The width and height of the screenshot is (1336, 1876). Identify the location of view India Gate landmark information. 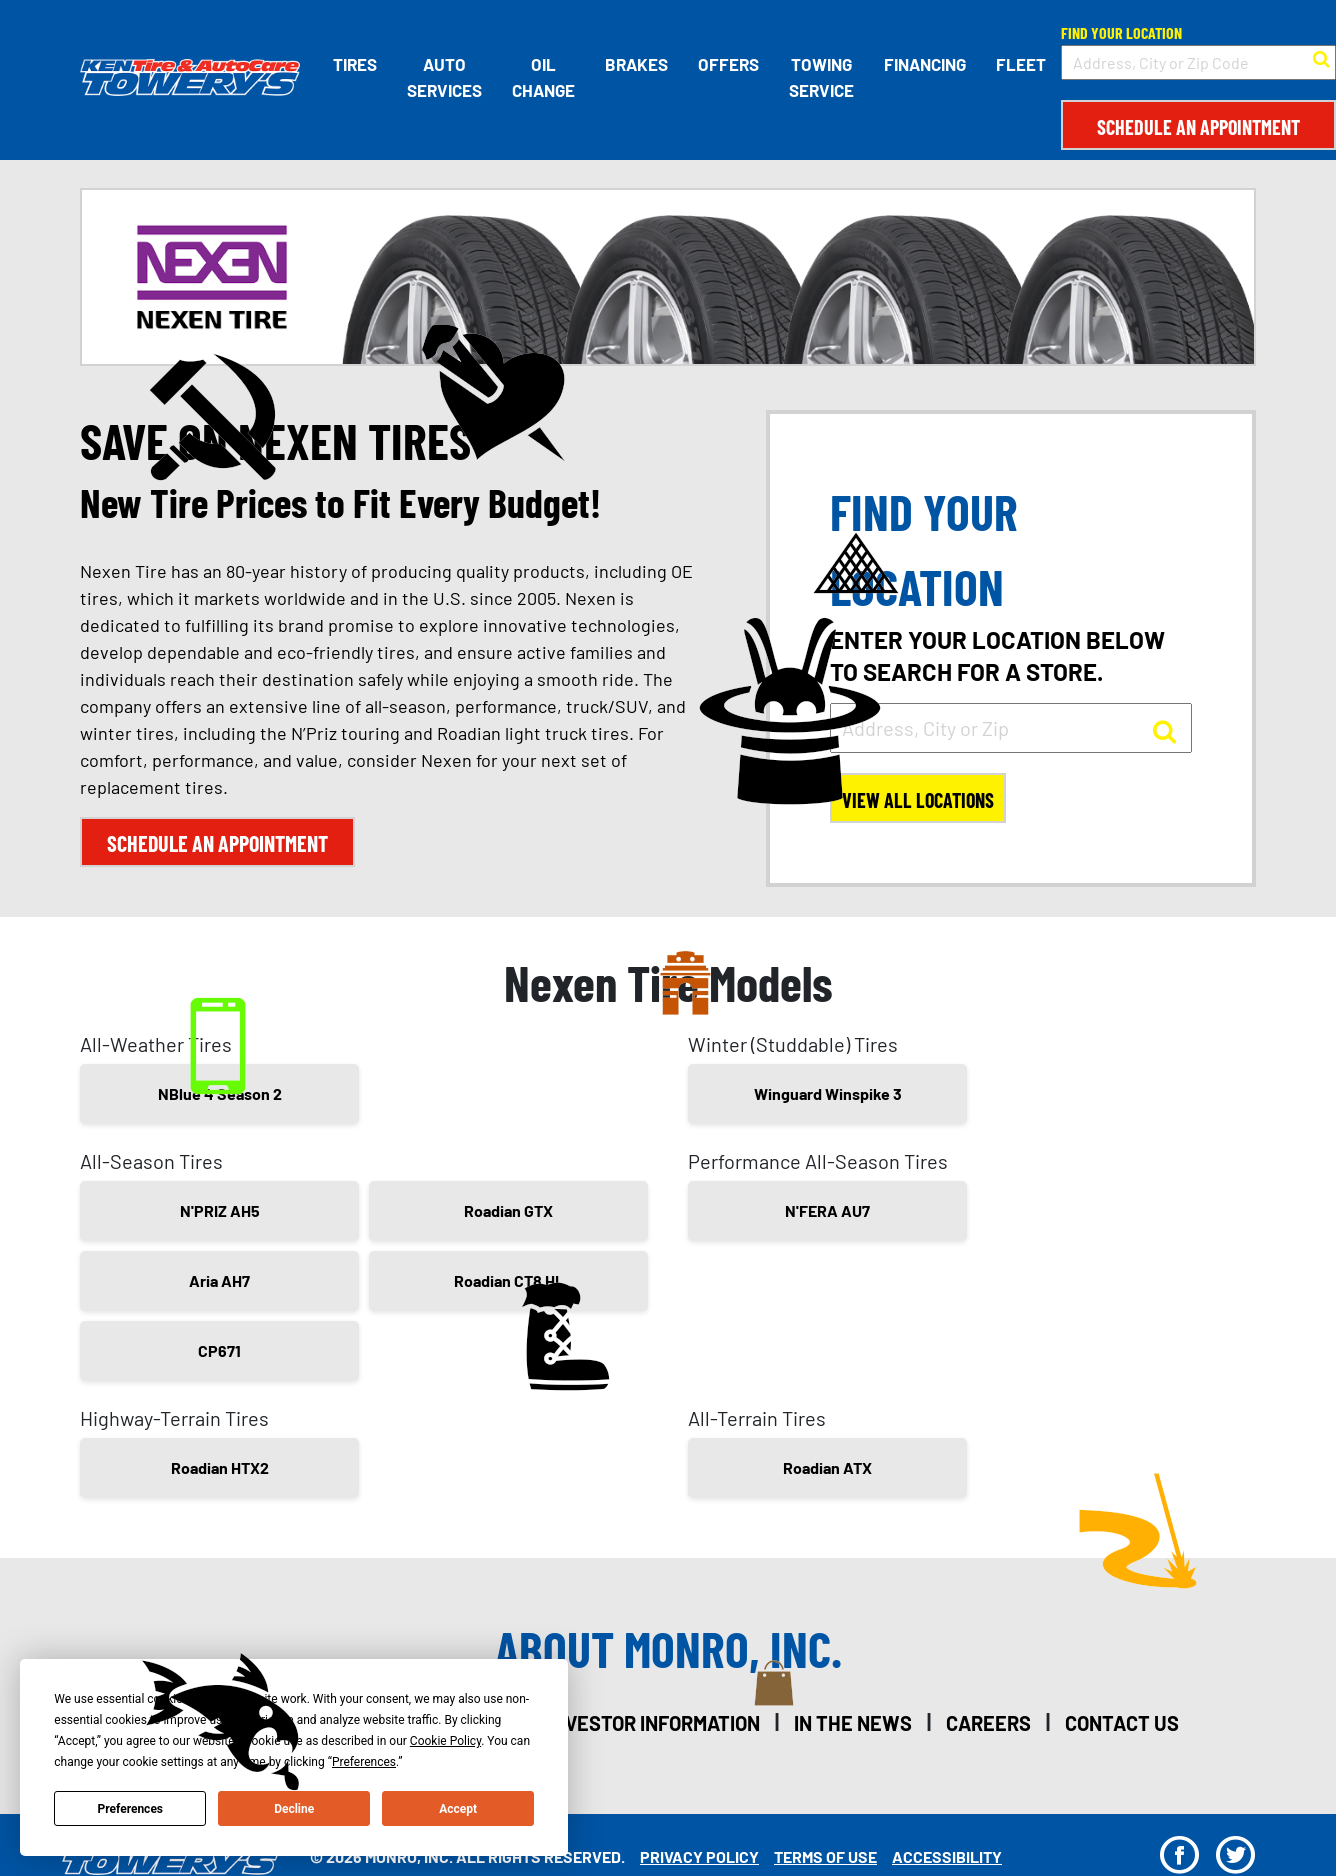
(685, 980).